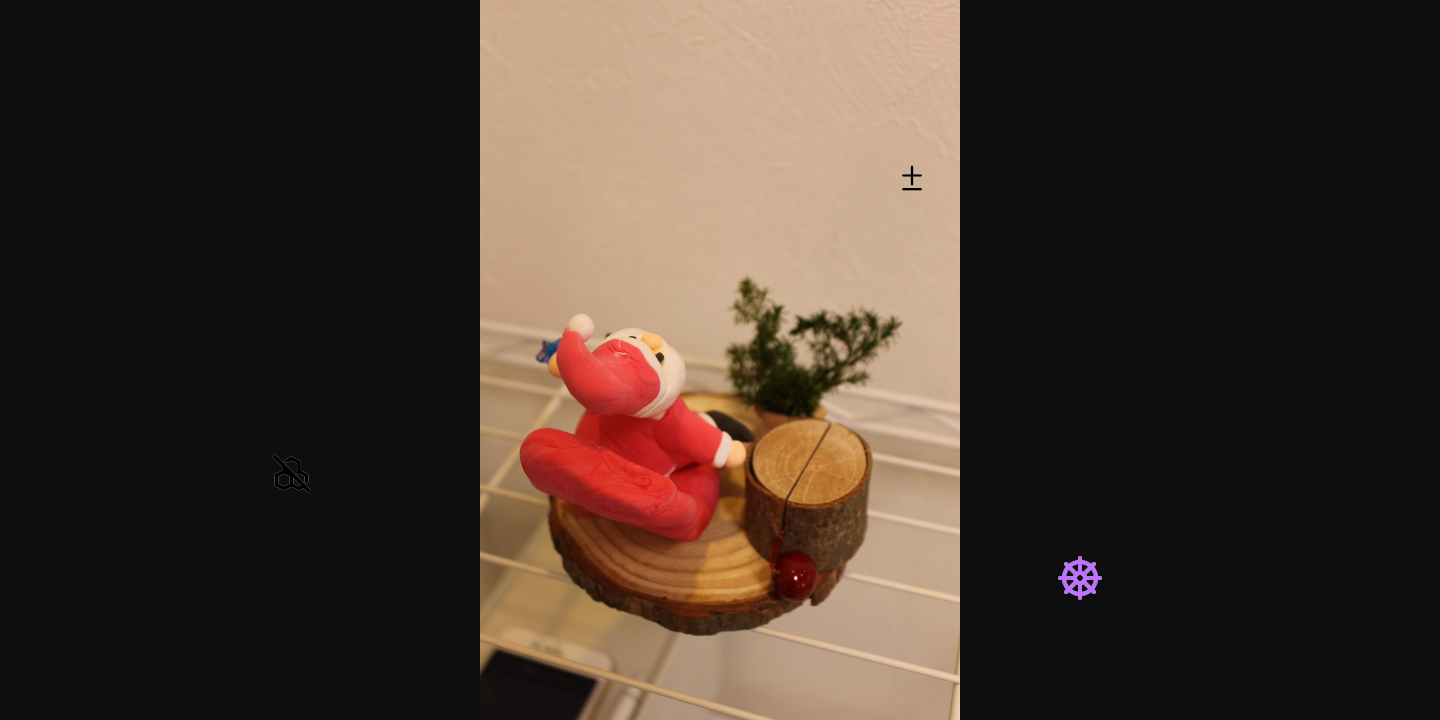 This screenshot has width=1440, height=720. Describe the element at coordinates (1080, 578) in the screenshot. I see `navigate to steering or navigation controls` at that location.